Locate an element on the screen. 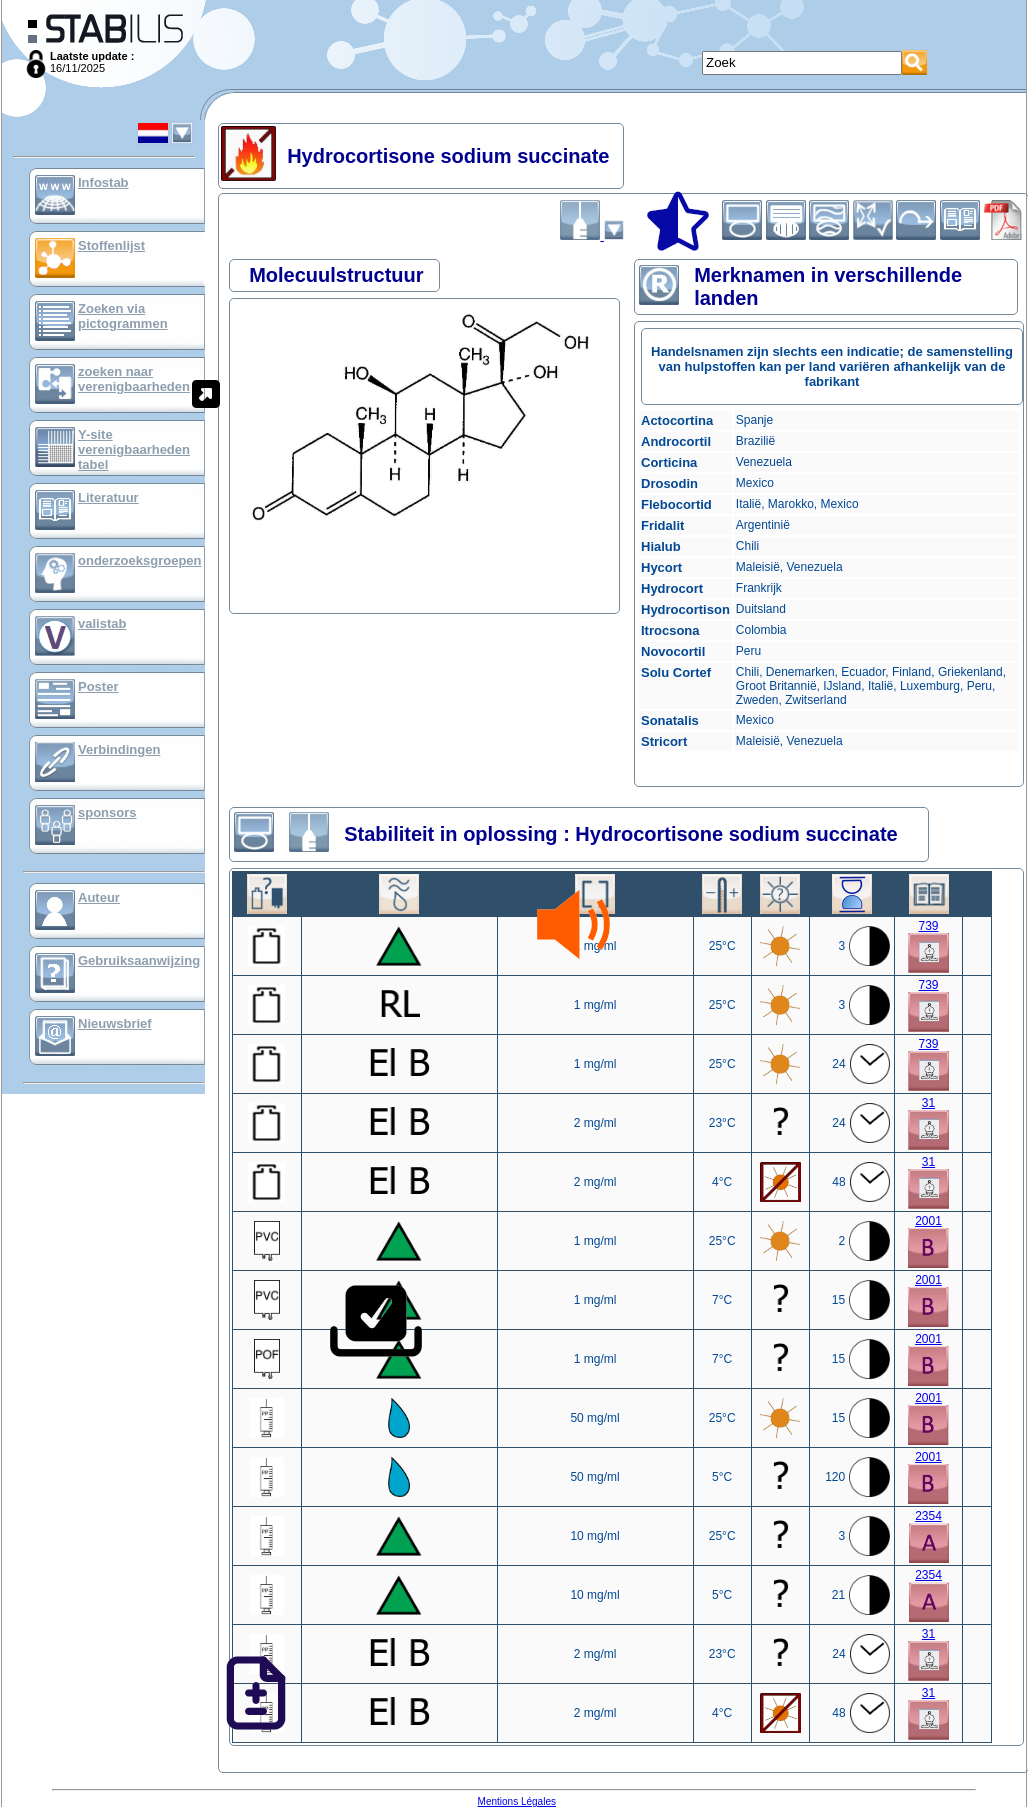  cast your vote or submit a ballot is located at coordinates (376, 1321).